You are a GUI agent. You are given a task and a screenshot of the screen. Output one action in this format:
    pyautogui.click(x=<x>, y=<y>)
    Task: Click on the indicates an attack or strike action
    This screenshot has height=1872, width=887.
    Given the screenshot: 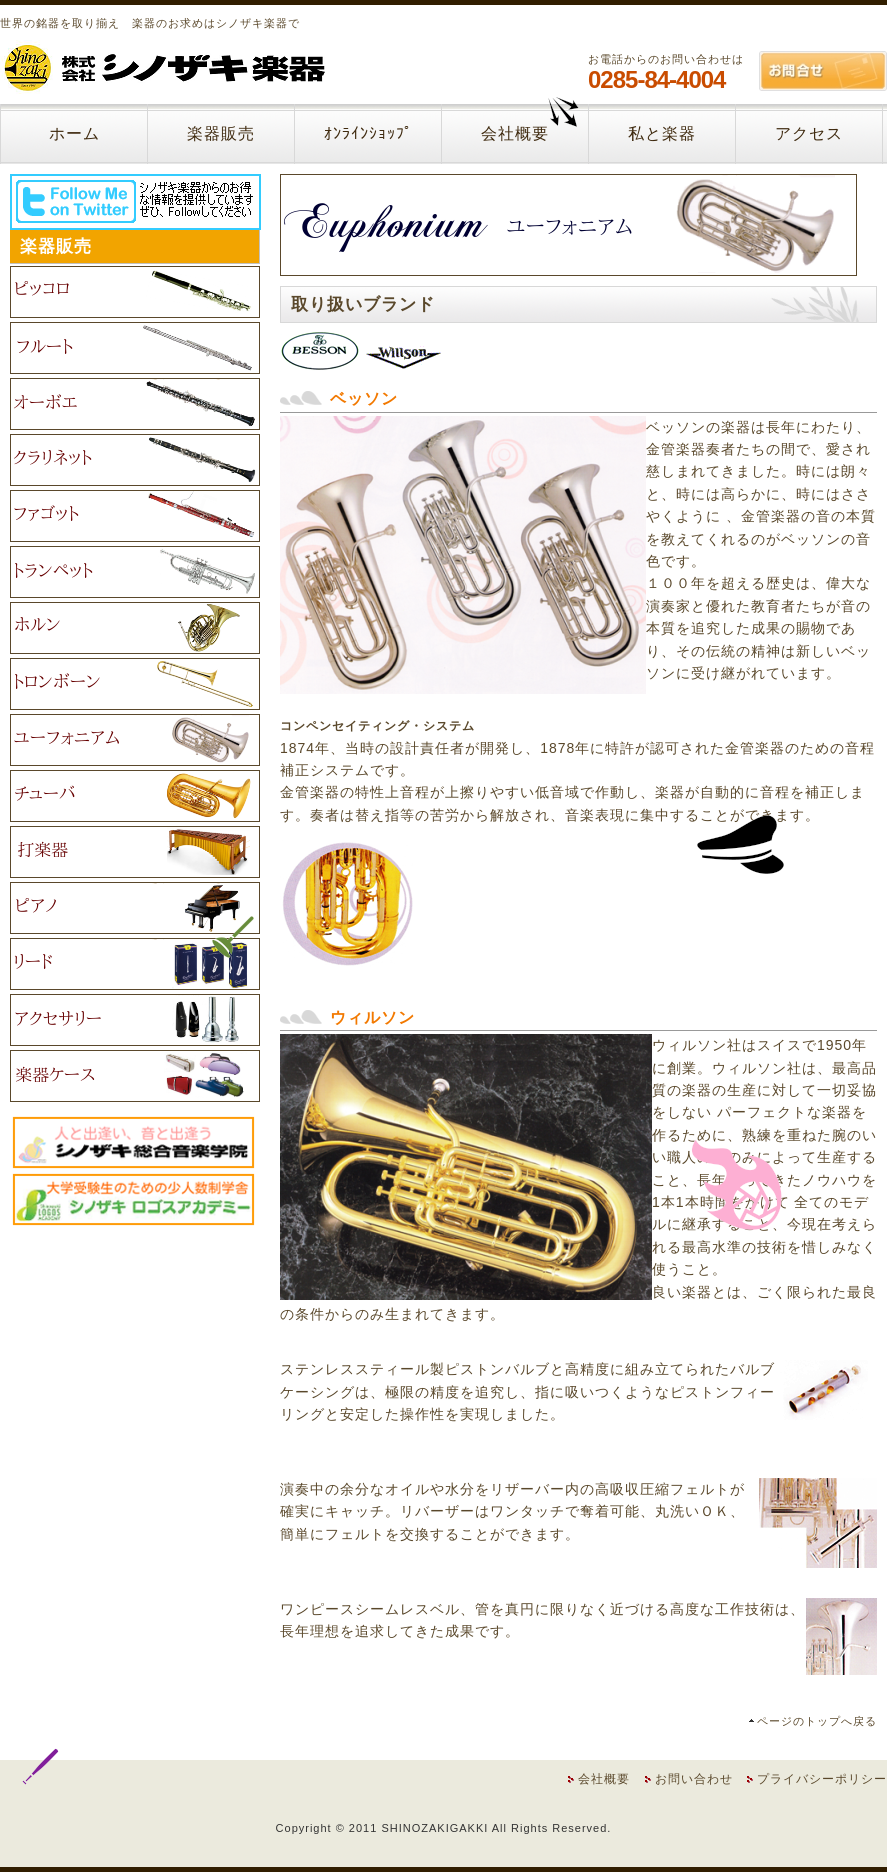 What is the action you would take?
    pyautogui.click(x=563, y=111)
    